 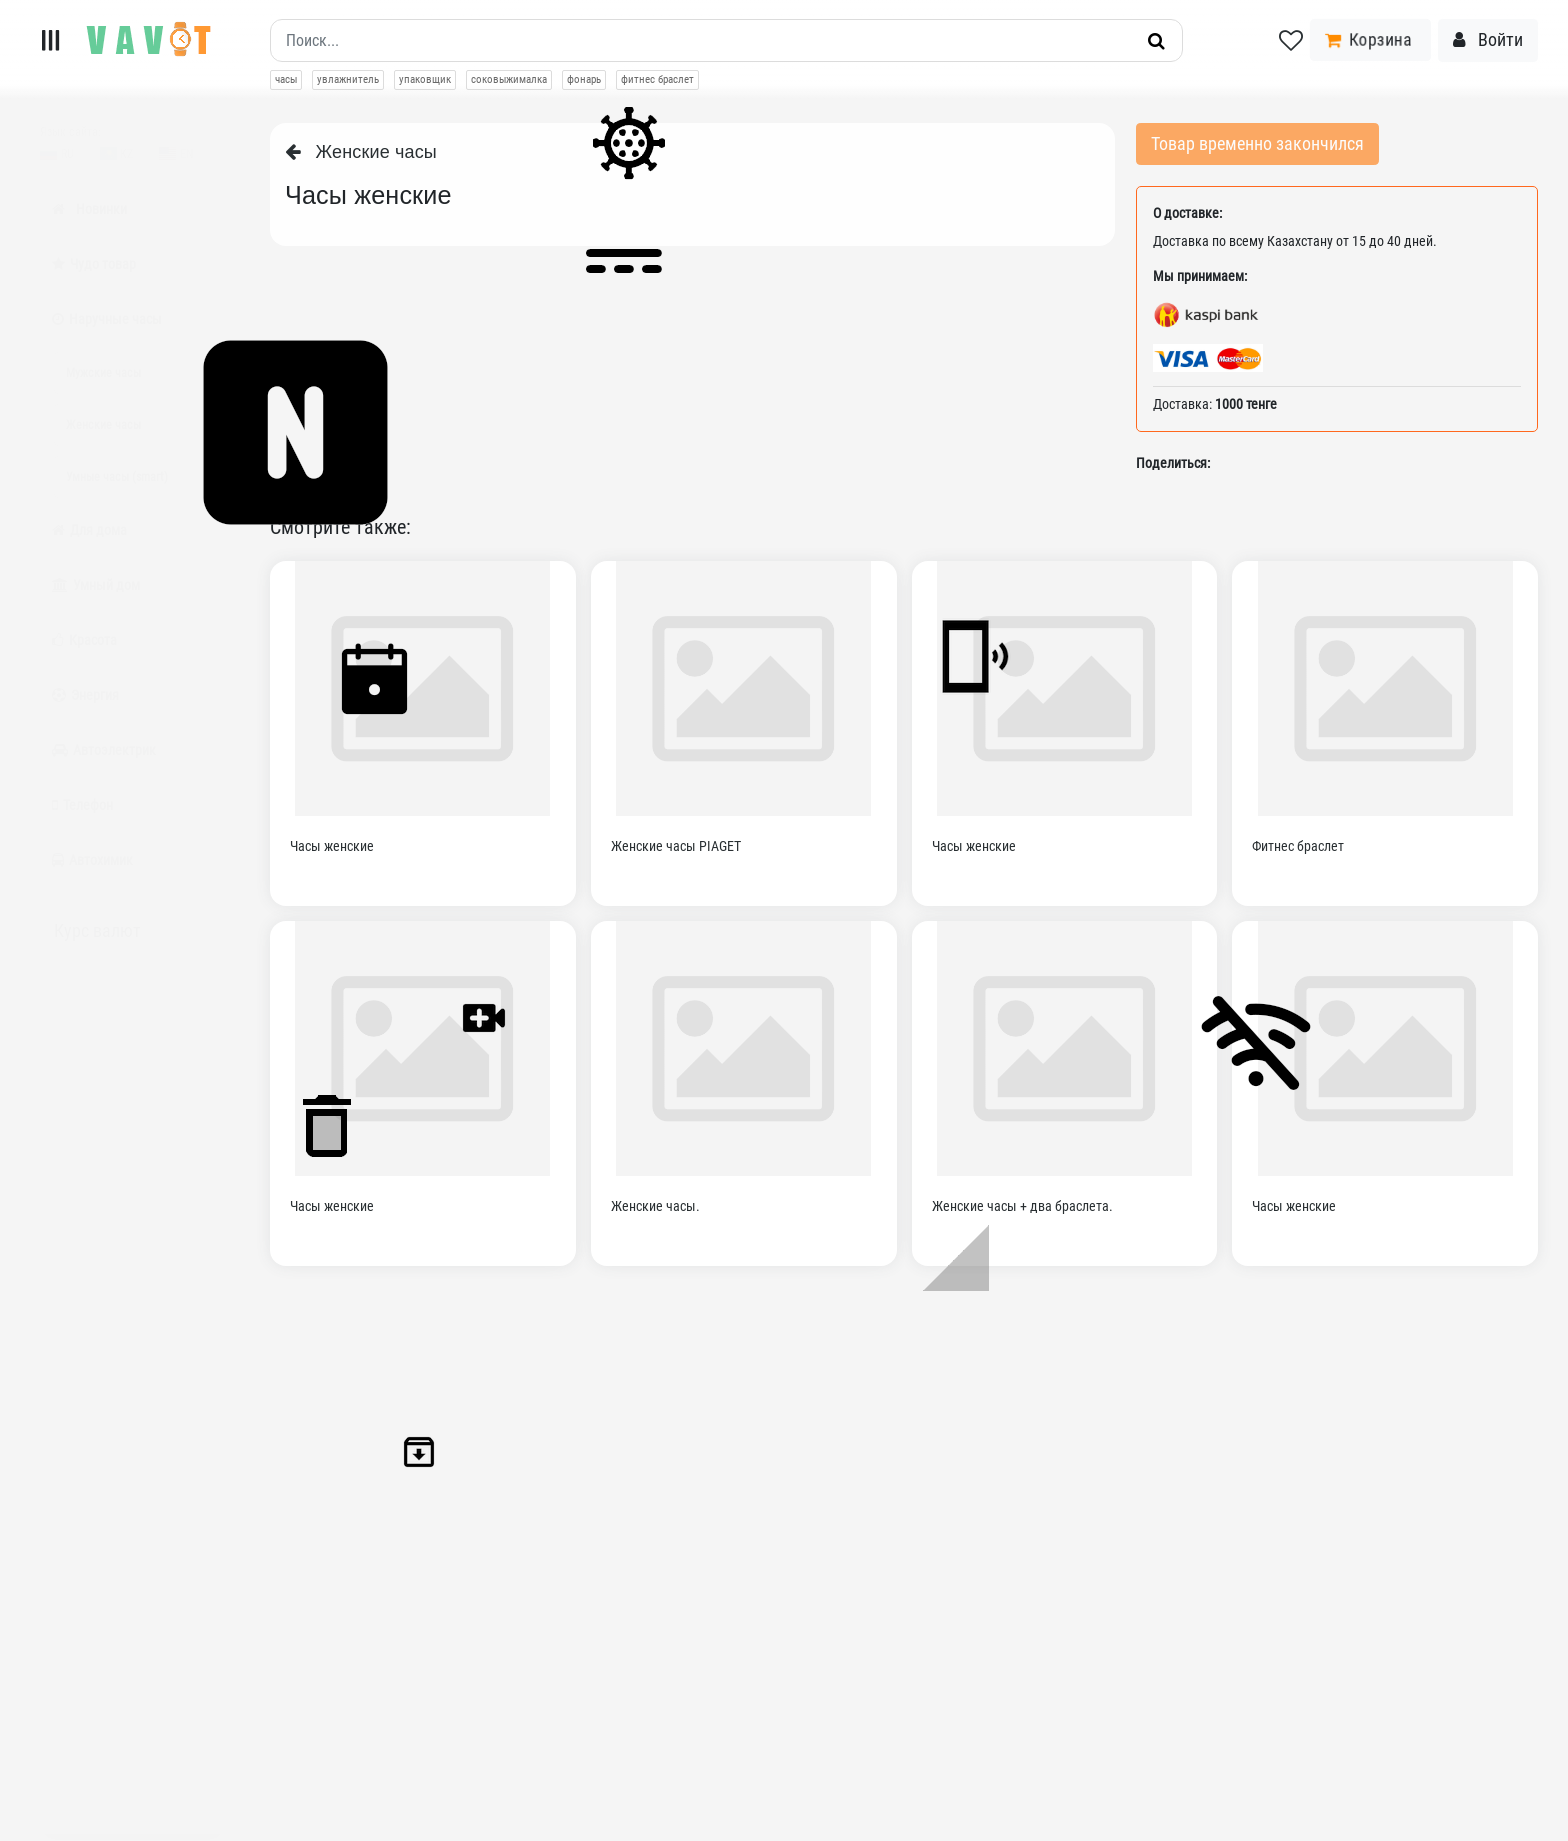 What do you see at coordinates (419, 1452) in the screenshot?
I see `archive this item` at bounding box center [419, 1452].